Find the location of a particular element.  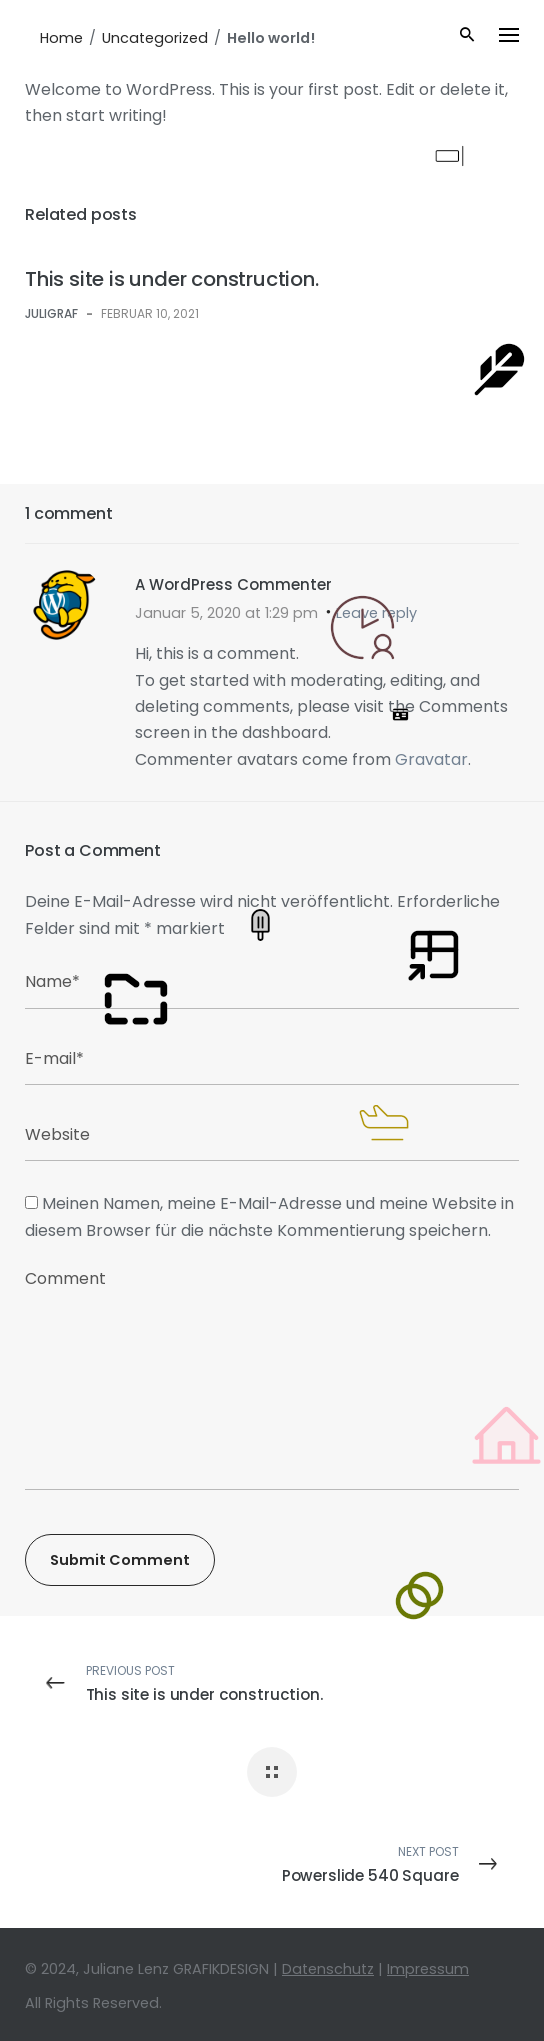

view user's time or availability status is located at coordinates (362, 627).